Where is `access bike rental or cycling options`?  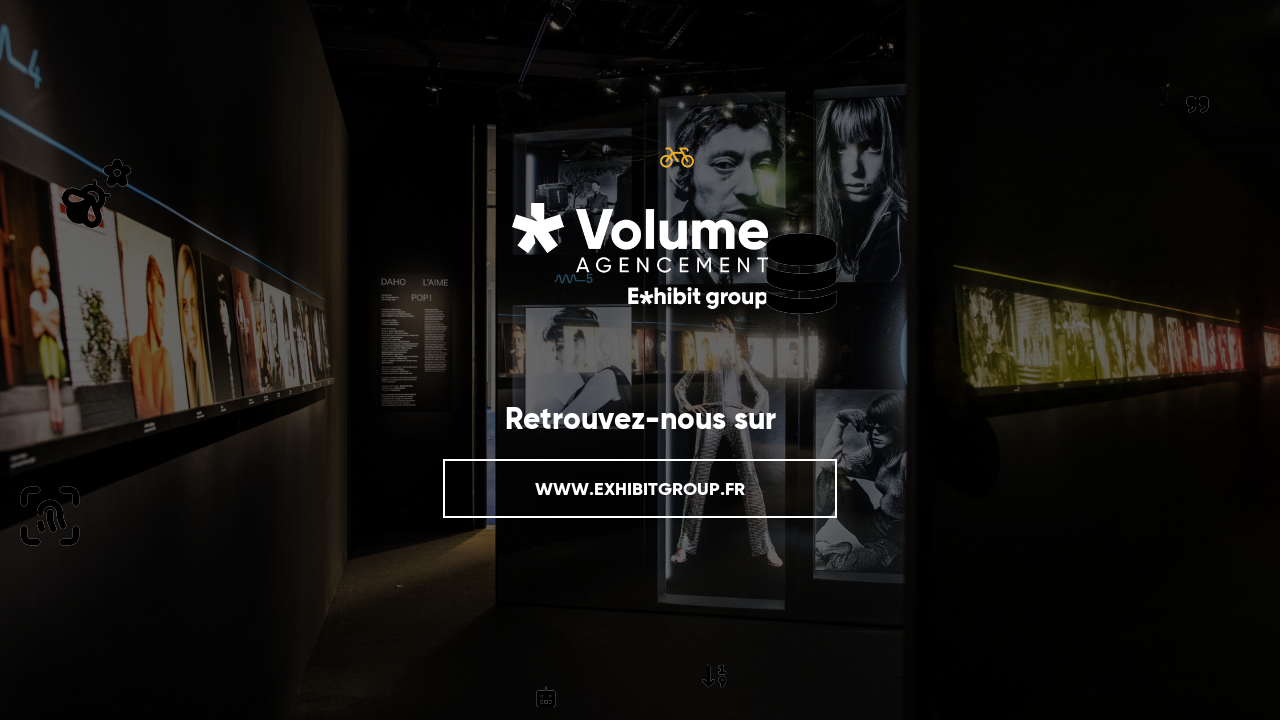
access bike rental or cycling options is located at coordinates (677, 157).